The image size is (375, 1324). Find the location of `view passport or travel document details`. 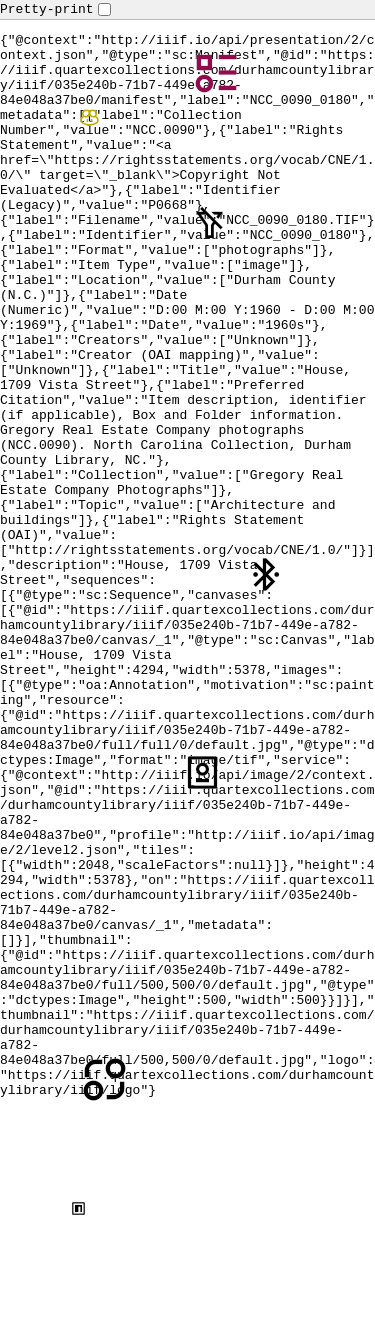

view passport or travel document details is located at coordinates (202, 772).